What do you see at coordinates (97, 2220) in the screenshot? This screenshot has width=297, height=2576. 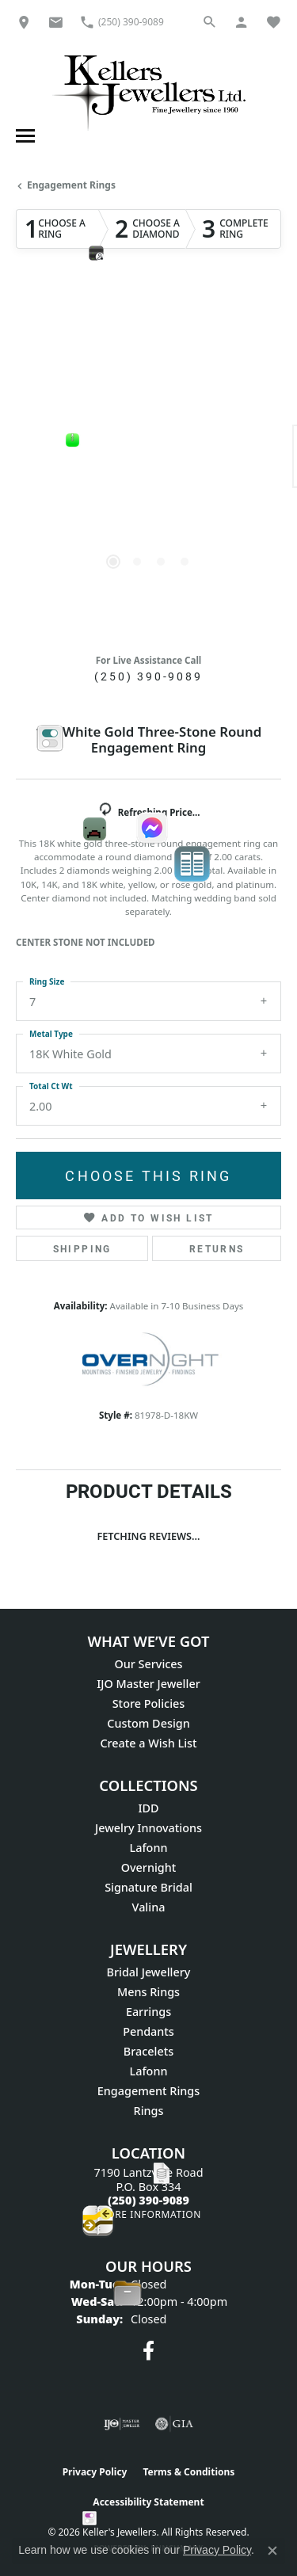 I see `open diffuse app for file comparison` at bounding box center [97, 2220].